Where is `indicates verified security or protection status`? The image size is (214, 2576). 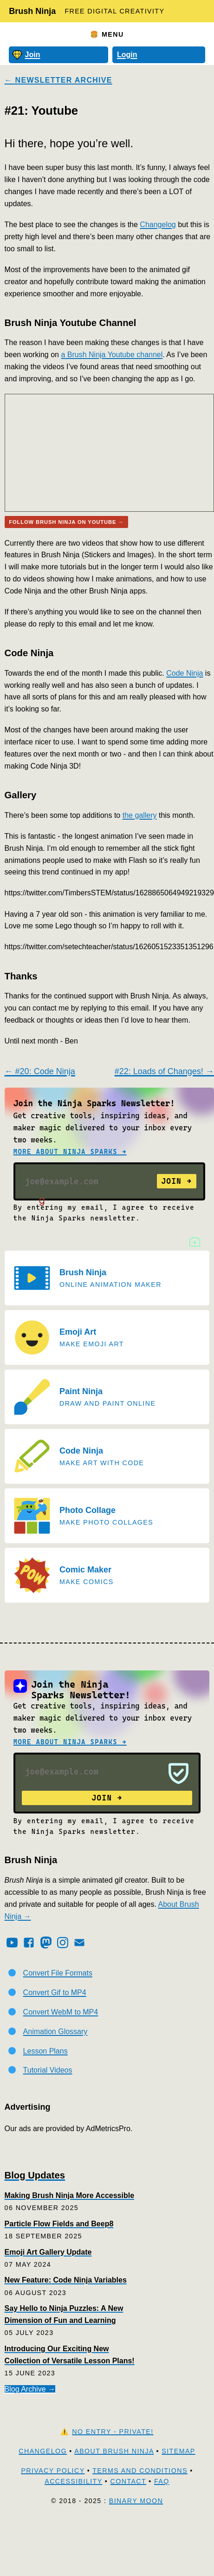
indicates verified security or protection status is located at coordinates (178, 1772).